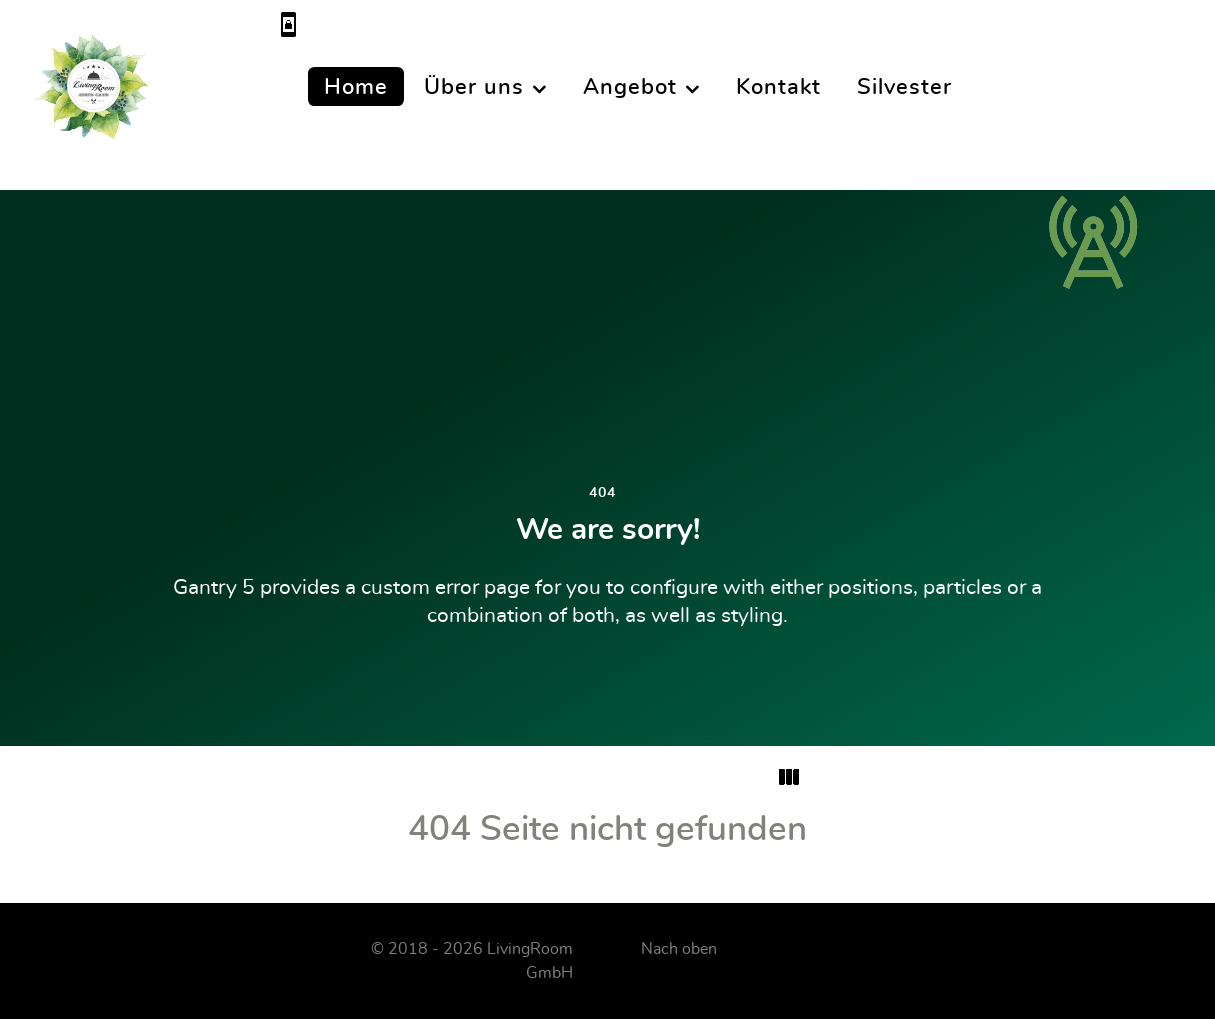 Image resolution: width=1215 pixels, height=1019 pixels. What do you see at coordinates (788, 777) in the screenshot?
I see `switch to column view layout` at bounding box center [788, 777].